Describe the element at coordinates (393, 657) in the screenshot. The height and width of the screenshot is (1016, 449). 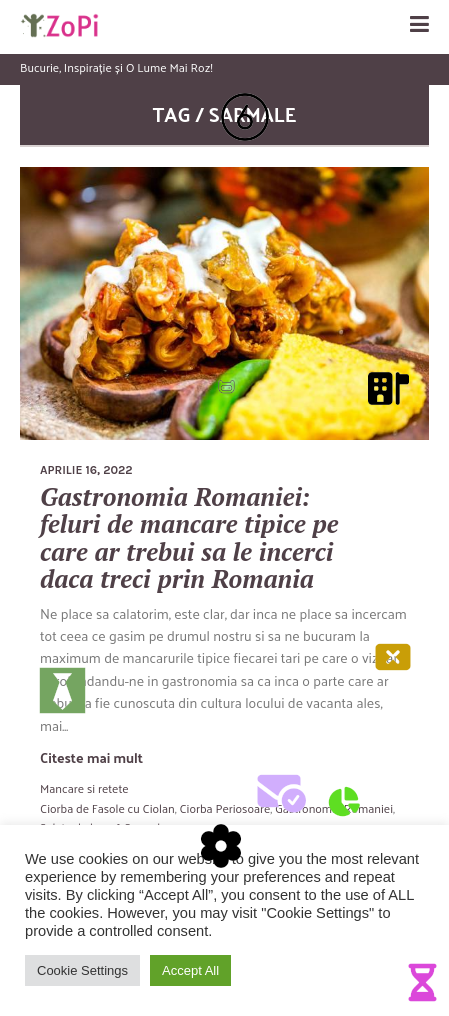
I see `close or dismiss a dialog box` at that location.